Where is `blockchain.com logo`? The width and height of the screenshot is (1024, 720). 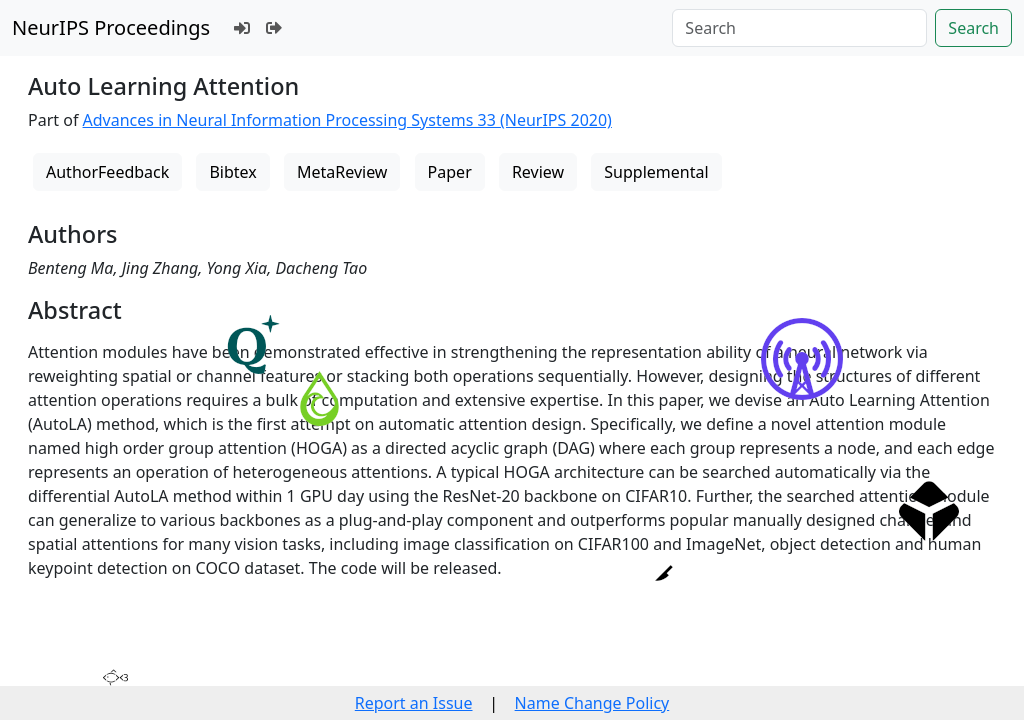 blockchain.com logo is located at coordinates (929, 511).